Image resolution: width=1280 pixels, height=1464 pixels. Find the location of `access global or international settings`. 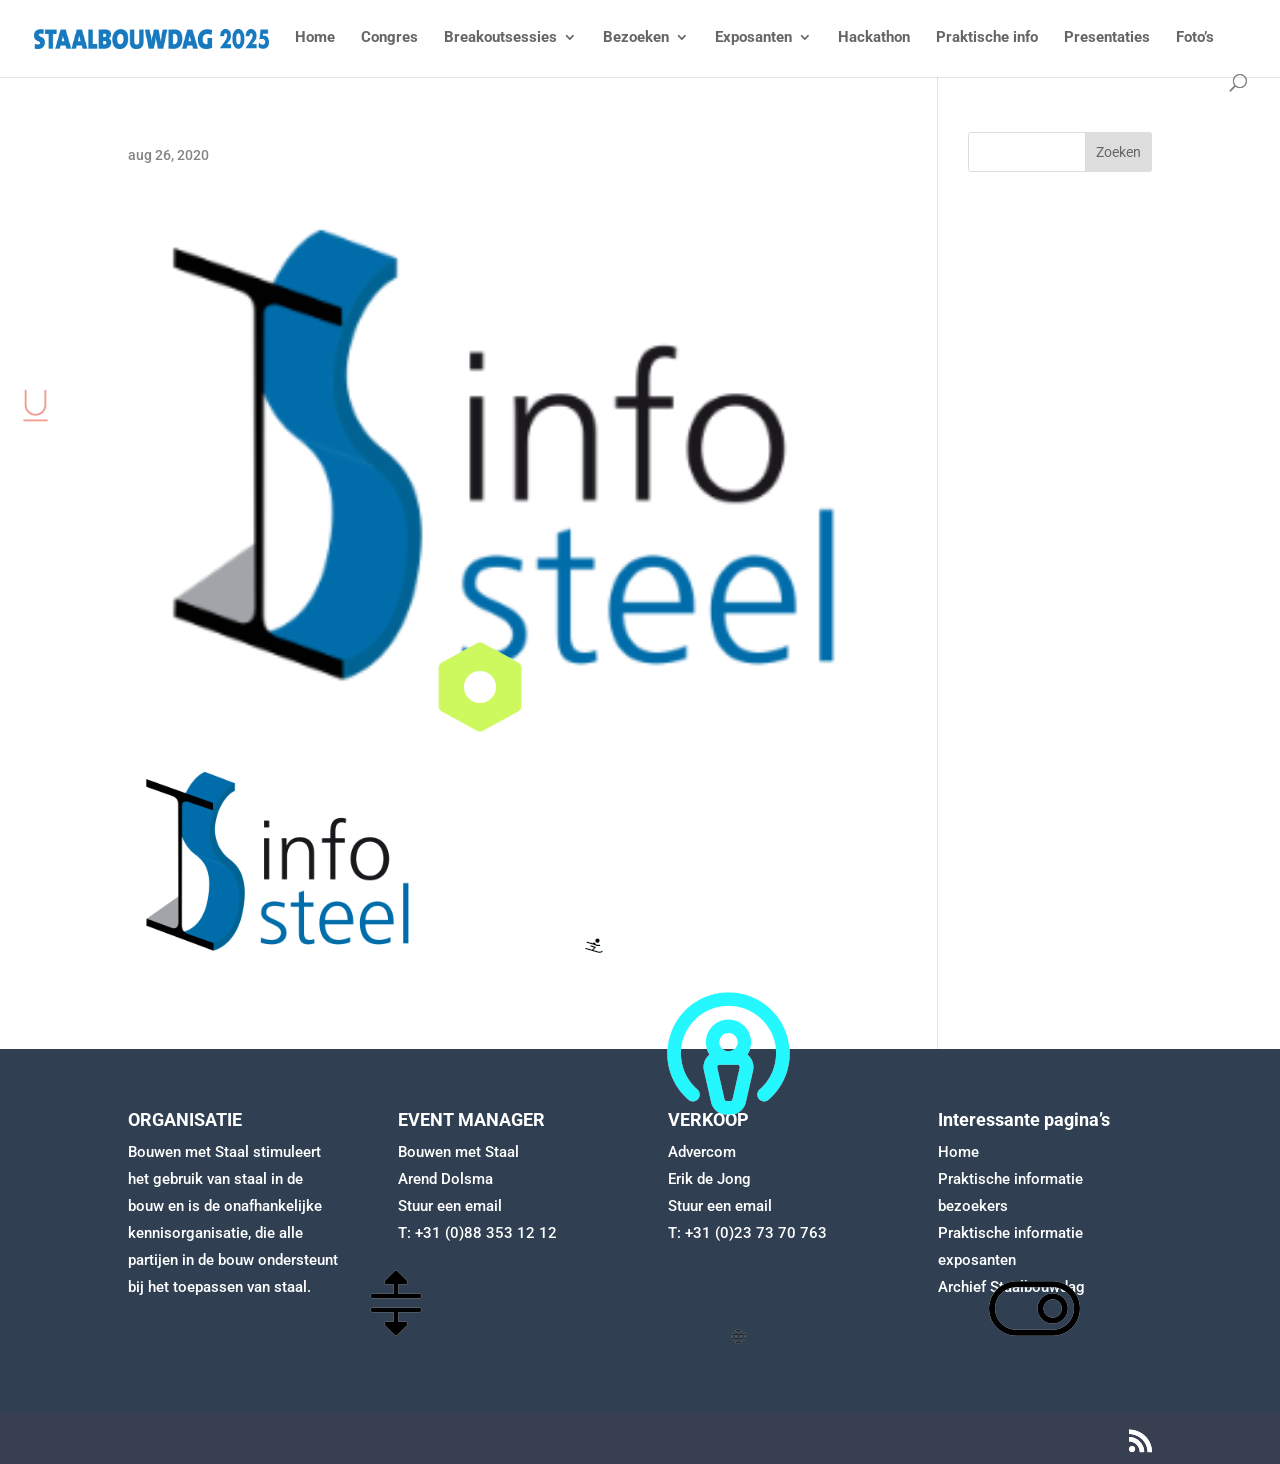

access global or international settings is located at coordinates (738, 1336).